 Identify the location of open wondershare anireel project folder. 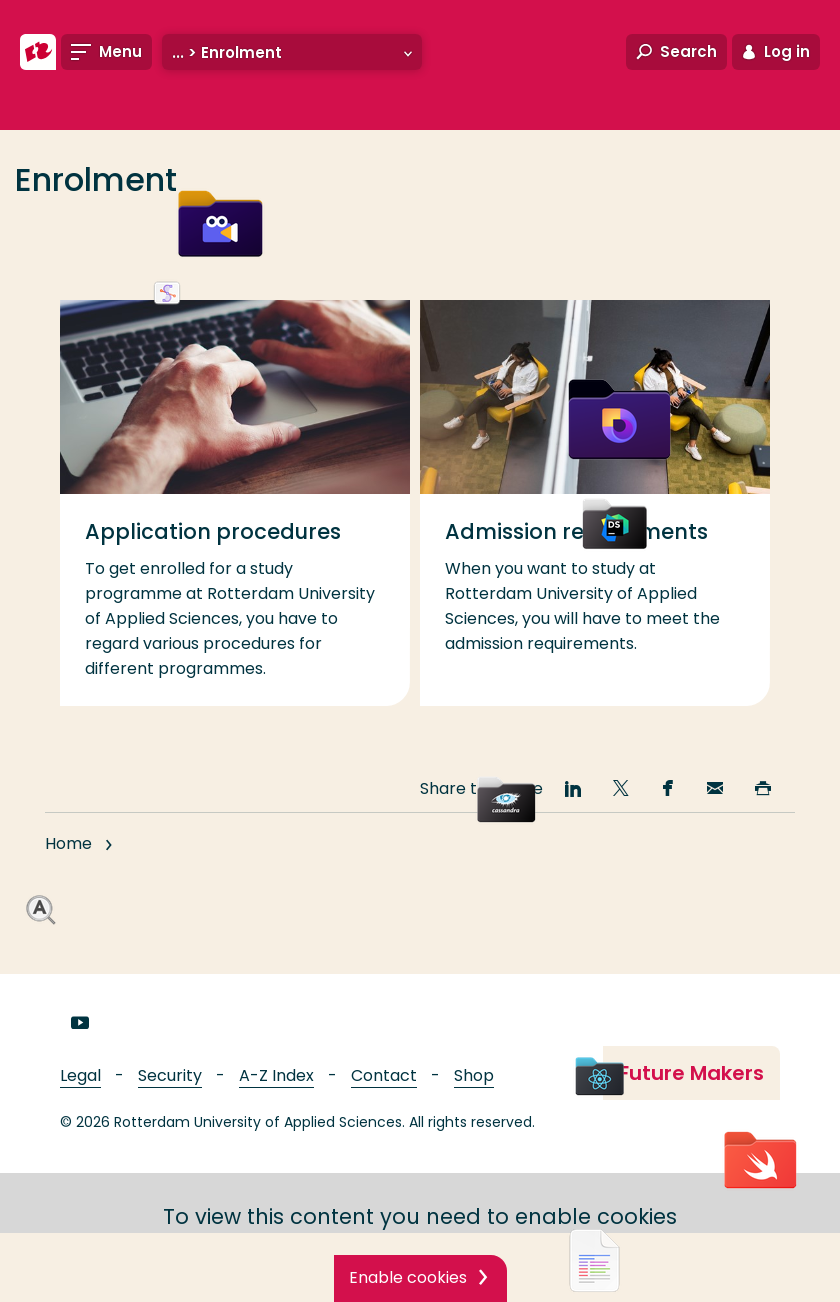
(220, 226).